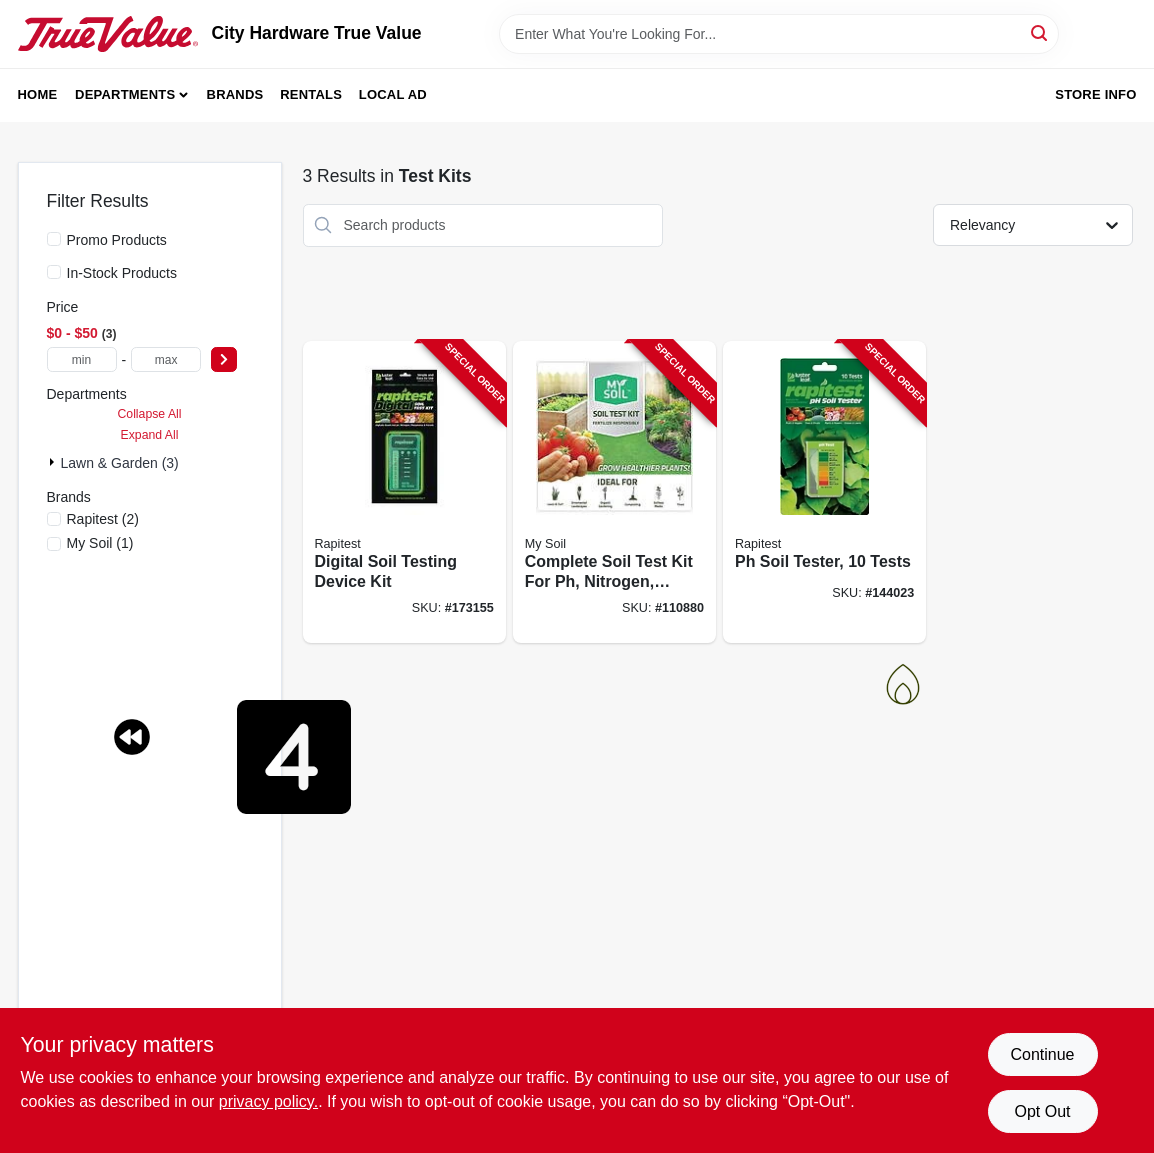  What do you see at coordinates (132, 737) in the screenshot?
I see `rewind or skip backward in media playback` at bounding box center [132, 737].